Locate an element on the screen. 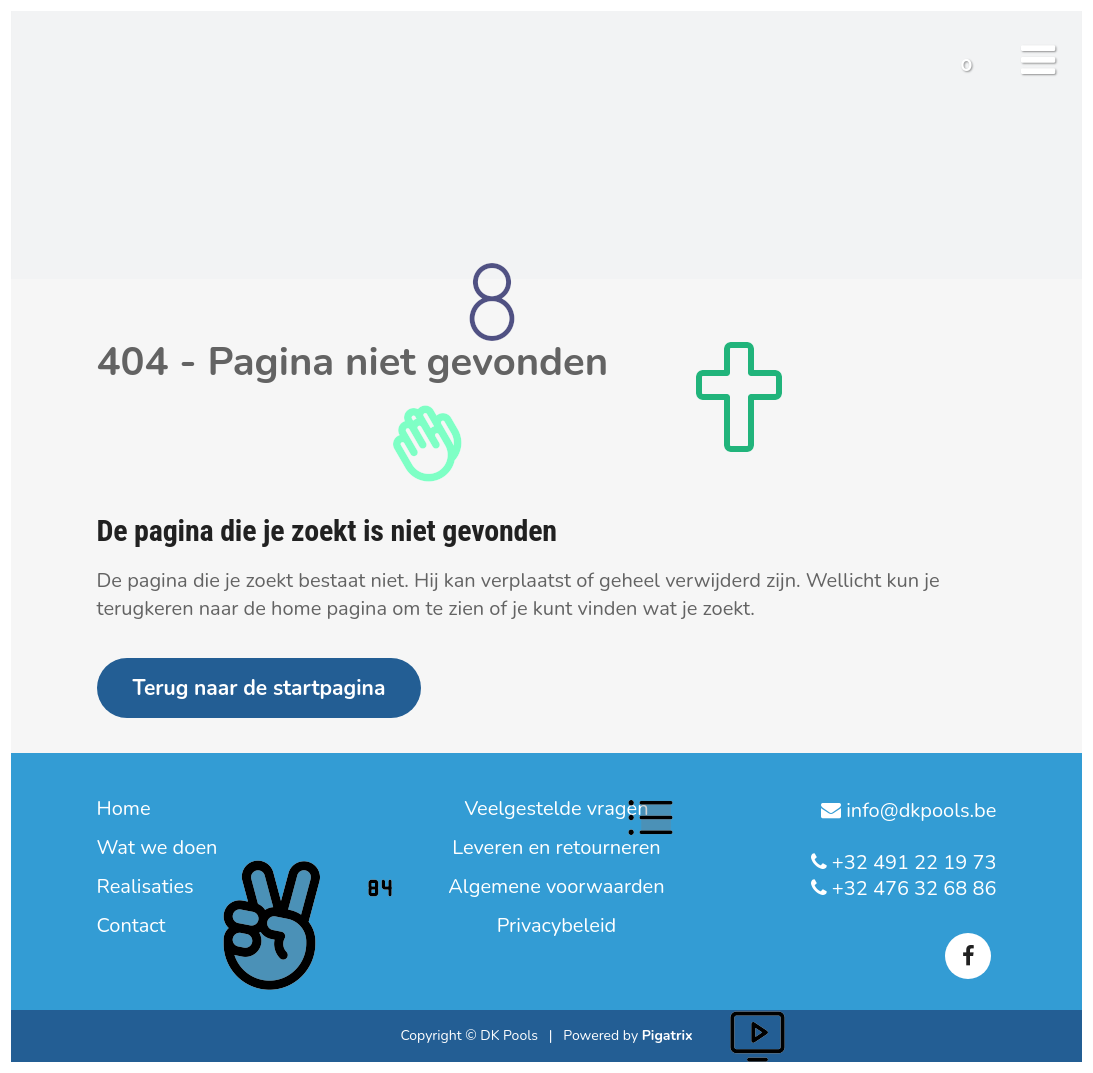  peace sign gesture or emoji reaction is located at coordinates (269, 925).